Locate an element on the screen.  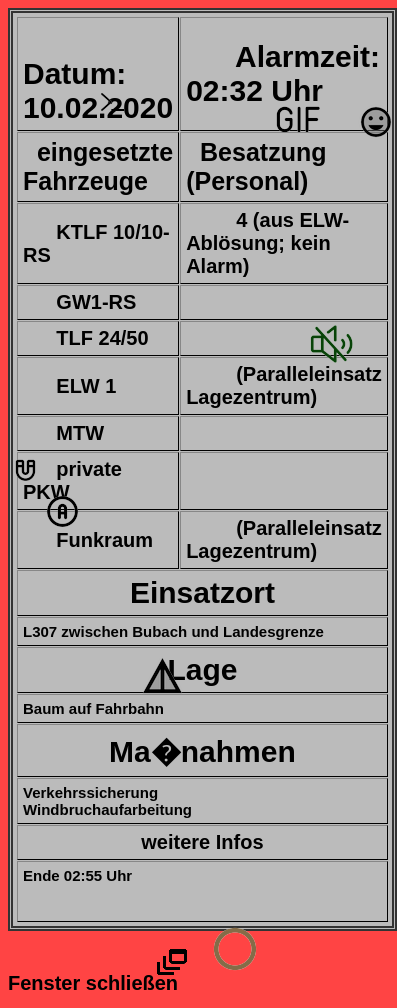
view dynamic or stacked content feed is located at coordinates (172, 962).